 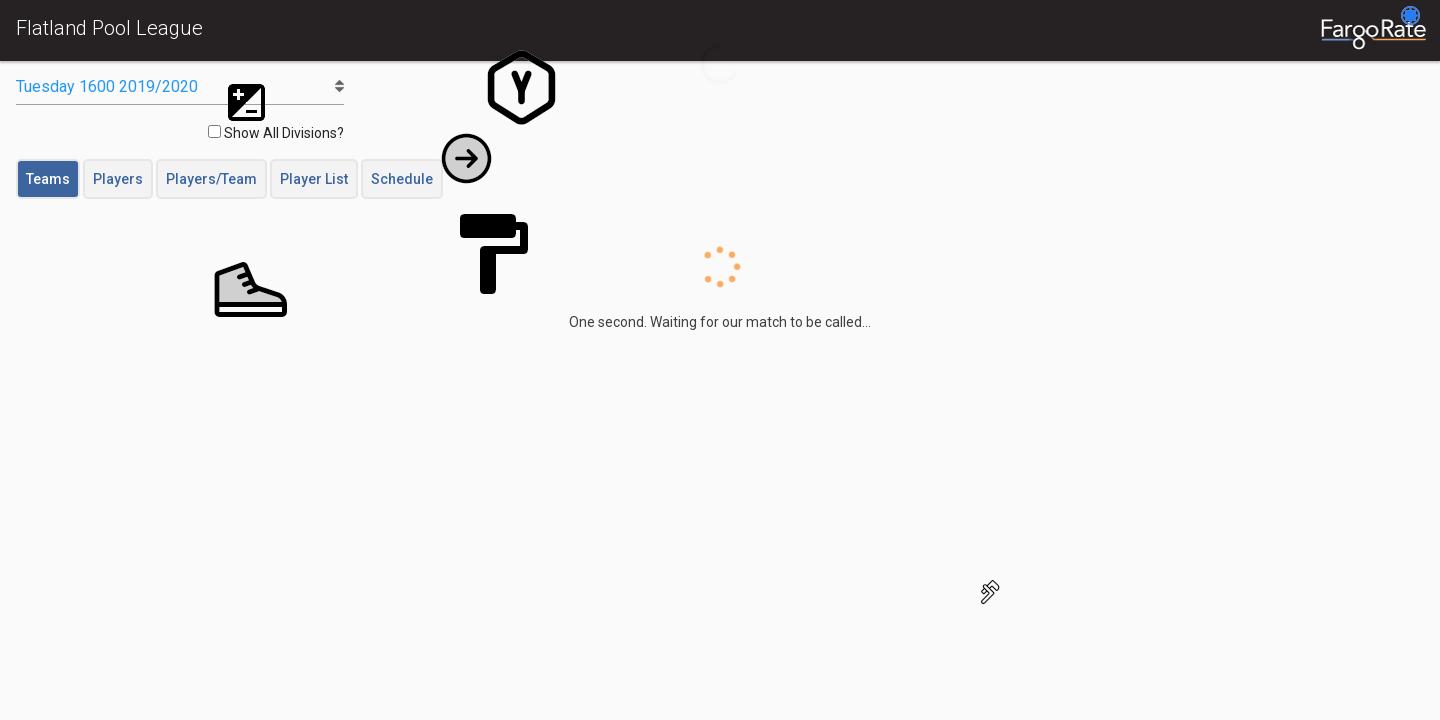 What do you see at coordinates (246, 102) in the screenshot?
I see `adjust camera ISO sensitivity settings` at bounding box center [246, 102].